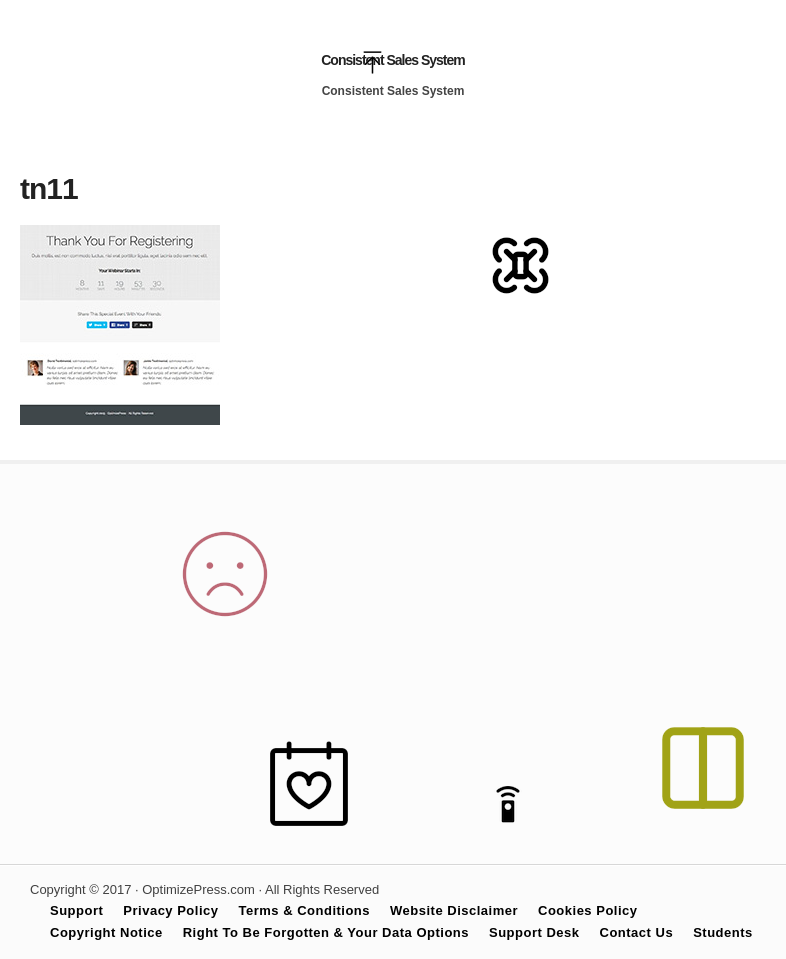  What do you see at coordinates (372, 62) in the screenshot?
I see `move item to top of list` at bounding box center [372, 62].